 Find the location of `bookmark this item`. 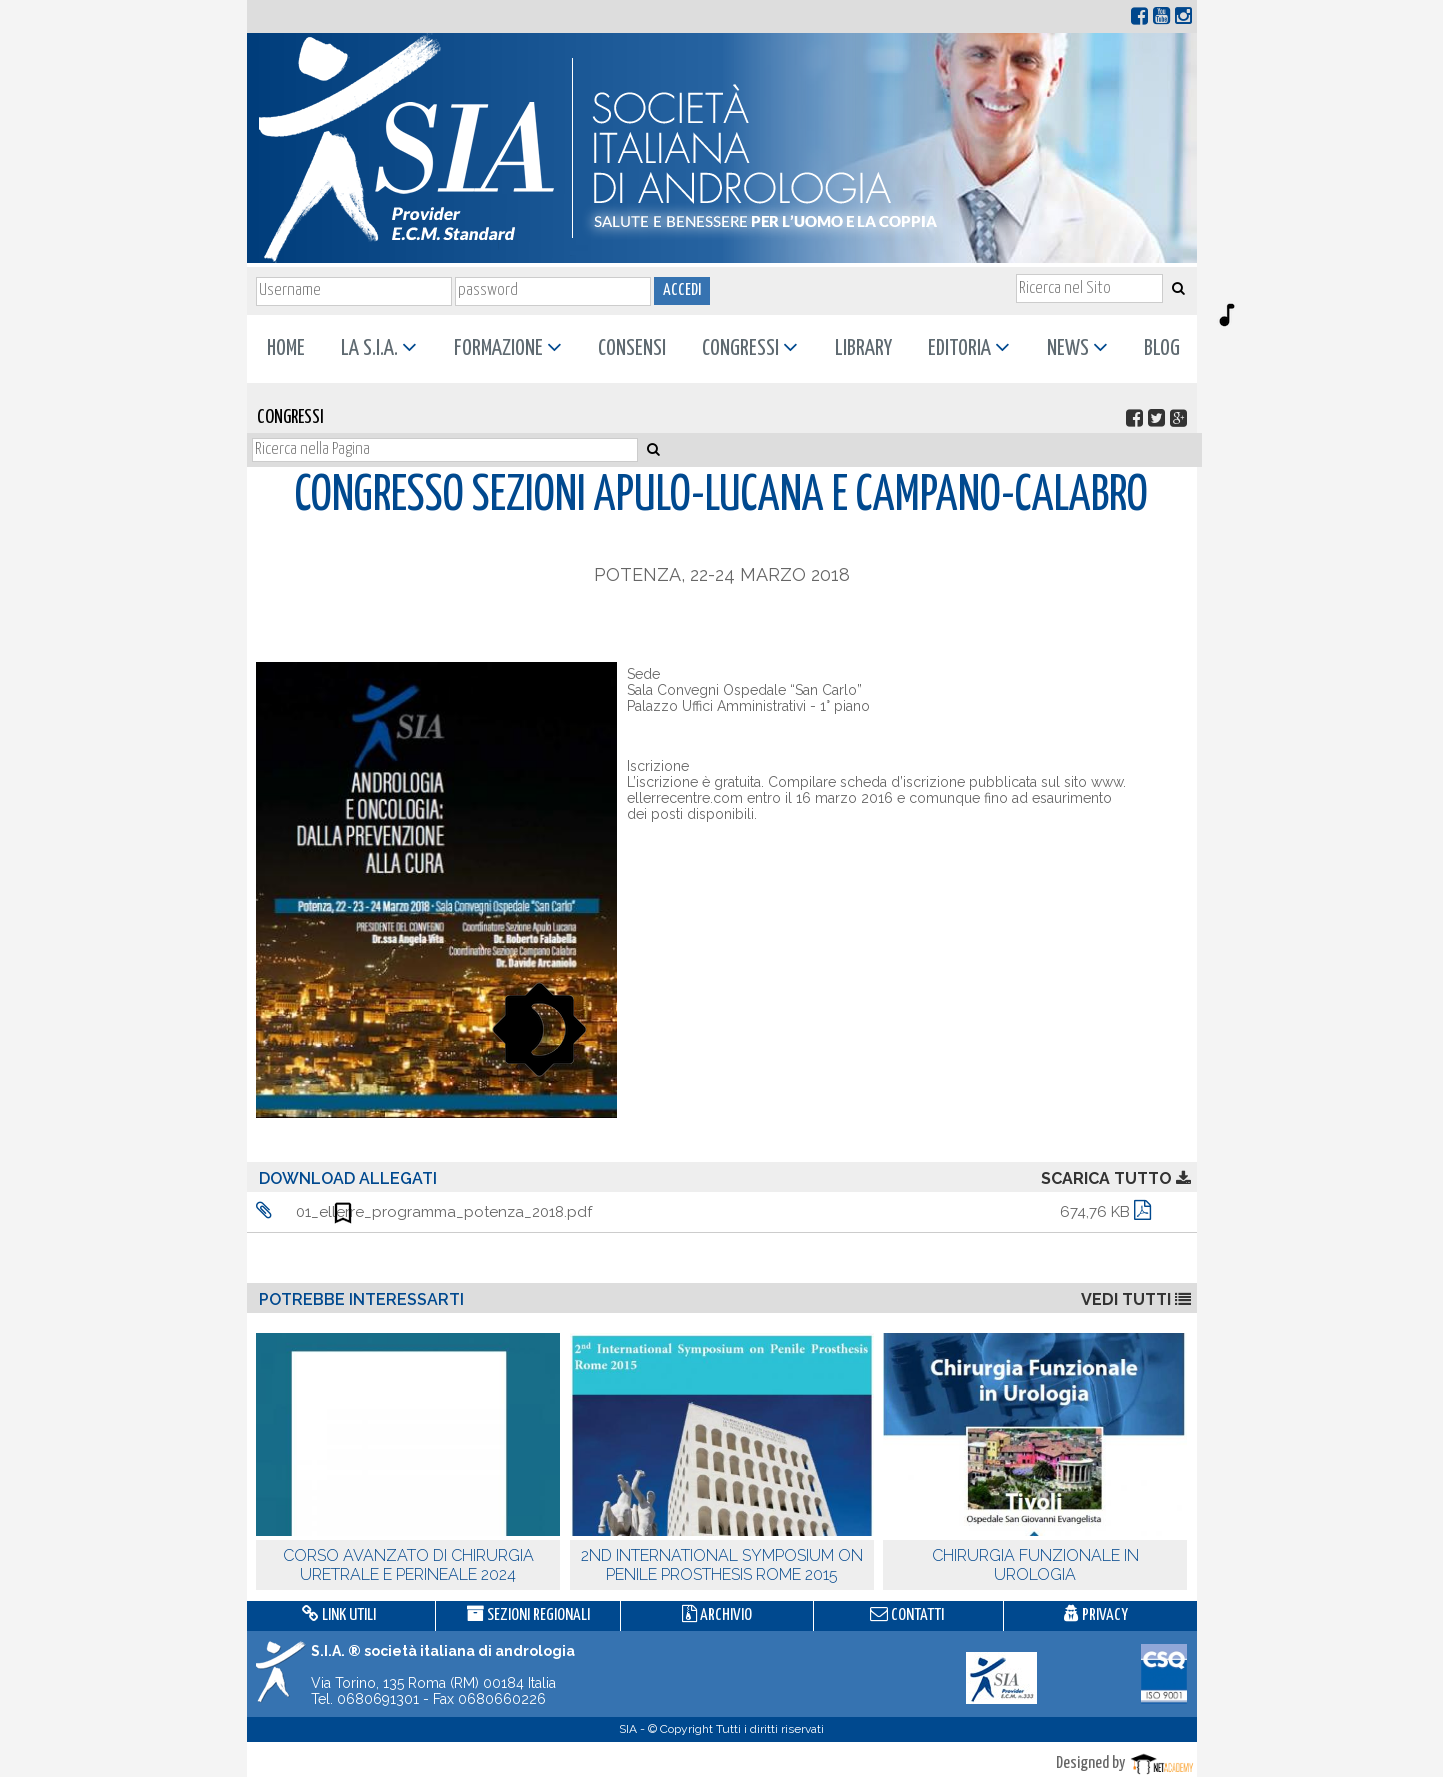

bookmark this item is located at coordinates (343, 1213).